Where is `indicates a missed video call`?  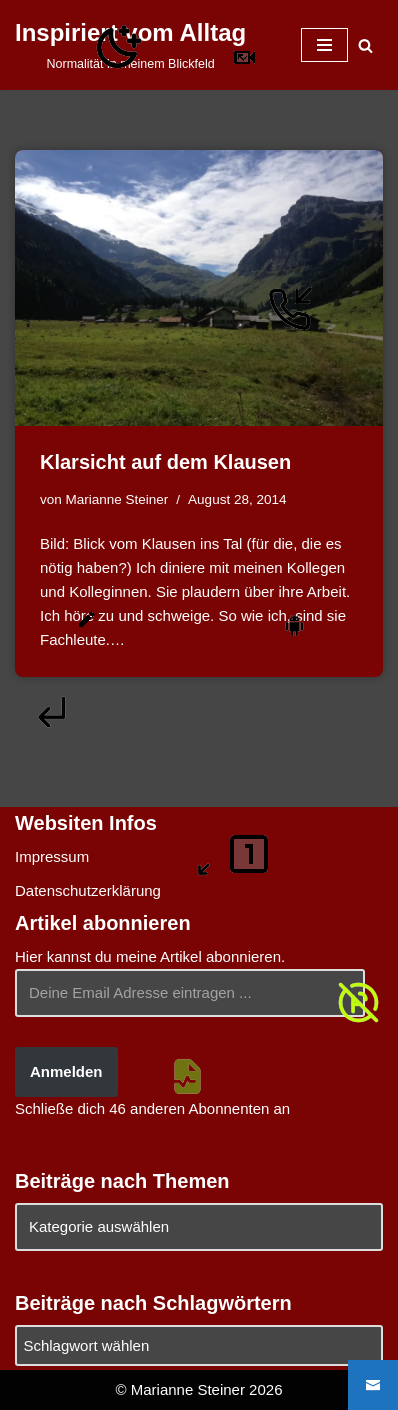
indicates a missed video call is located at coordinates (244, 57).